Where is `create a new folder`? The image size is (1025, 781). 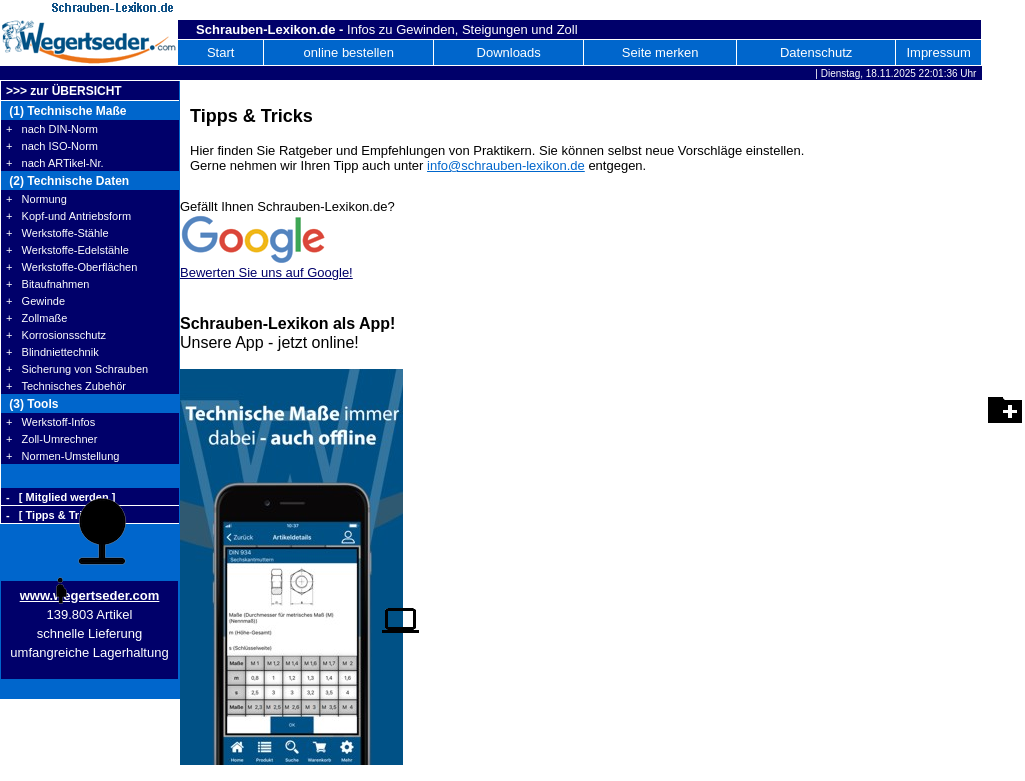 create a new folder is located at coordinates (1005, 410).